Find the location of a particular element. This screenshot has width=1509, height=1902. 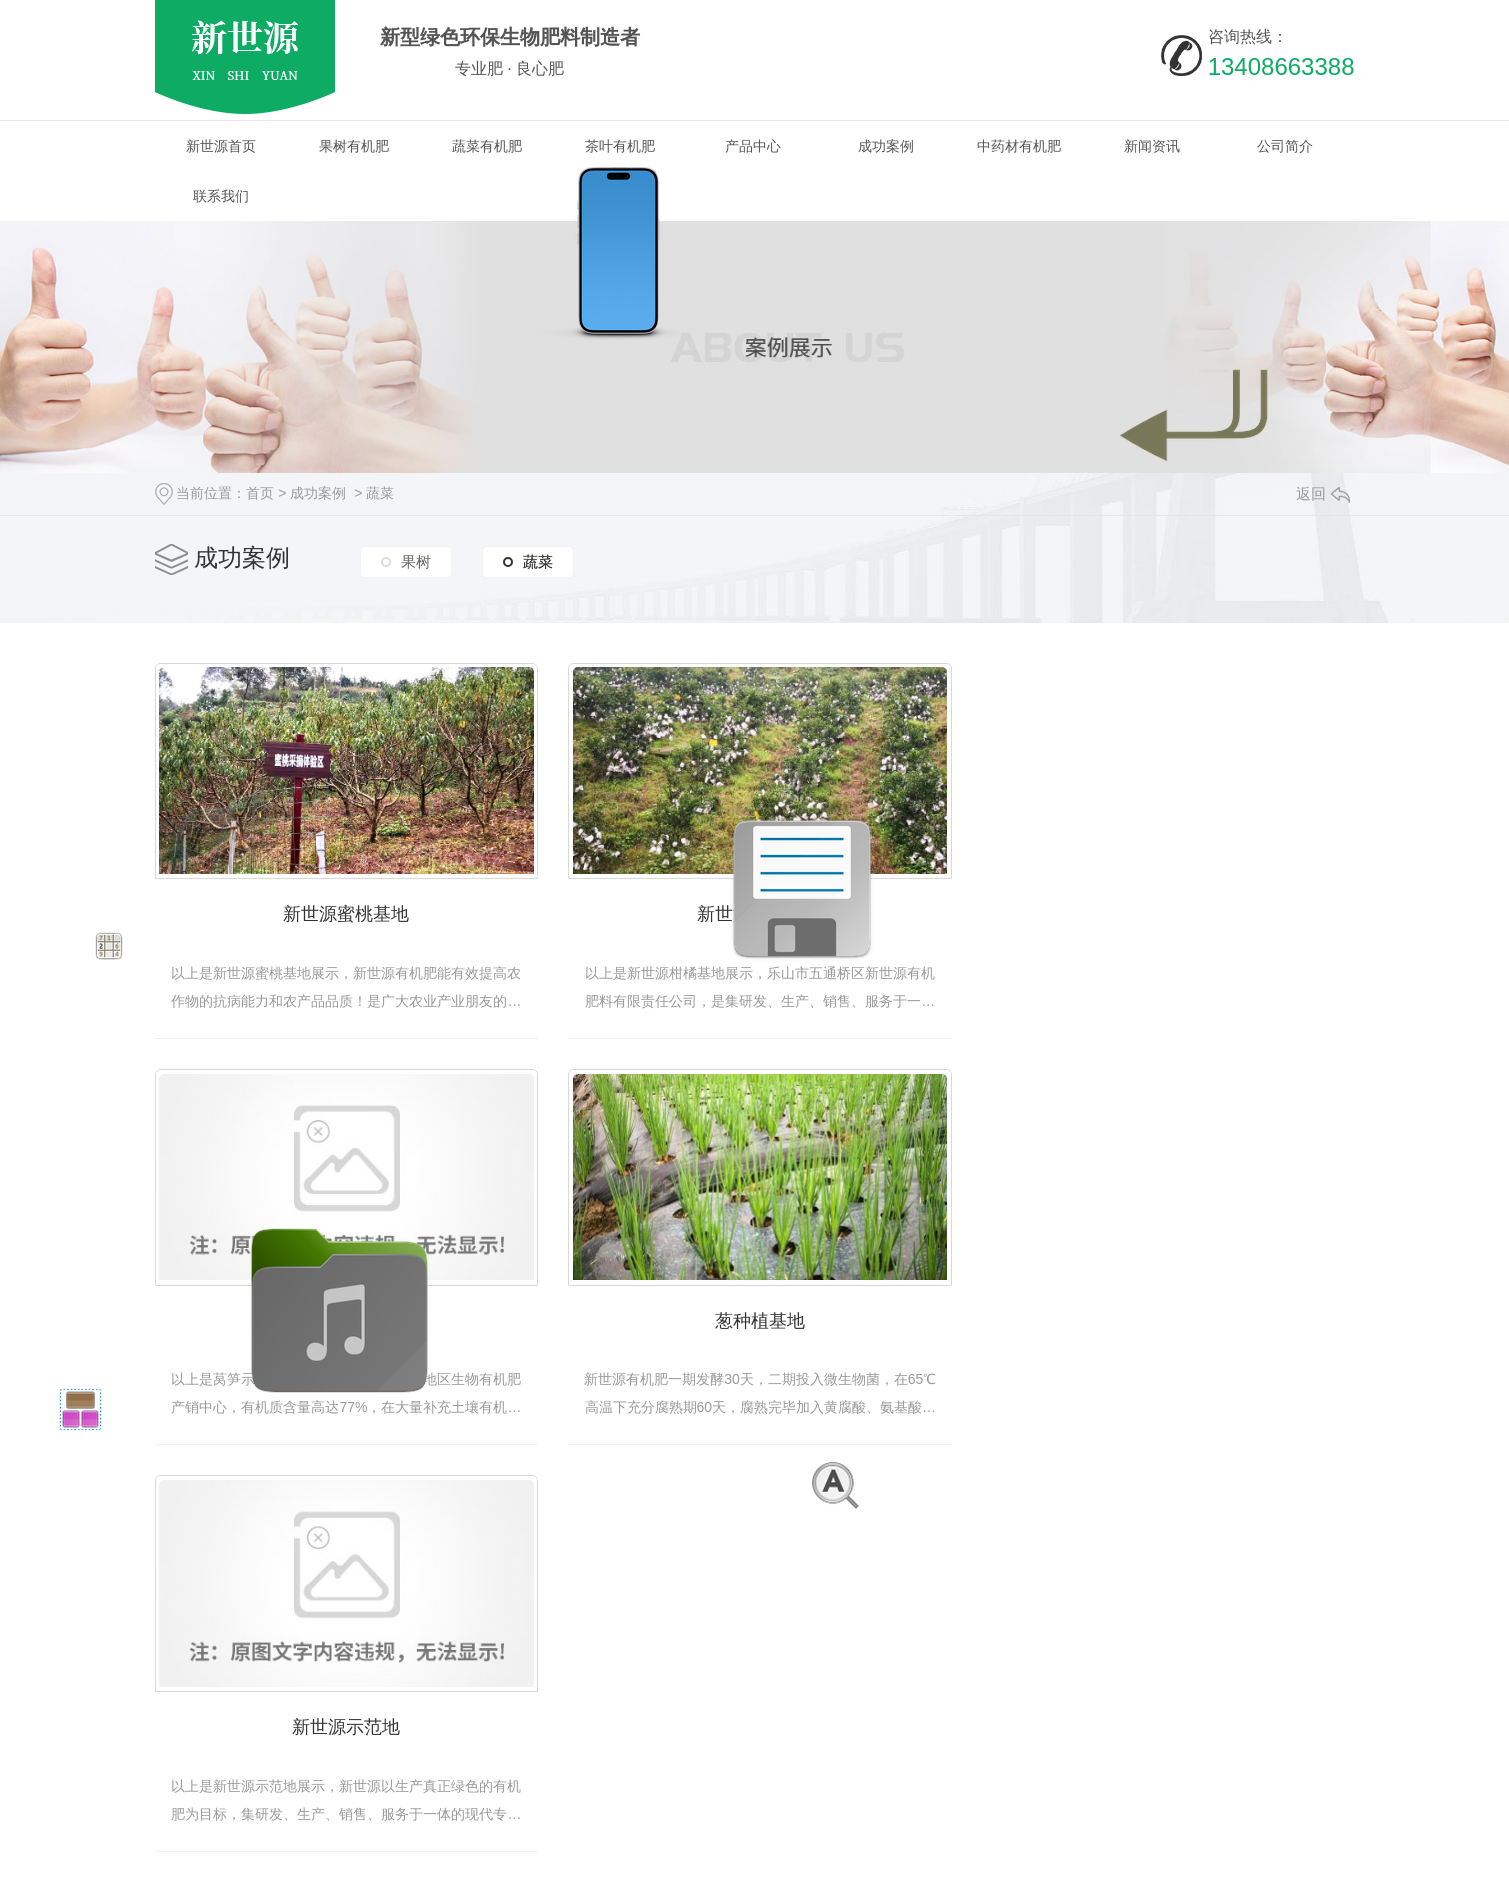

iPhone 16 device icon is located at coordinates (618, 253).